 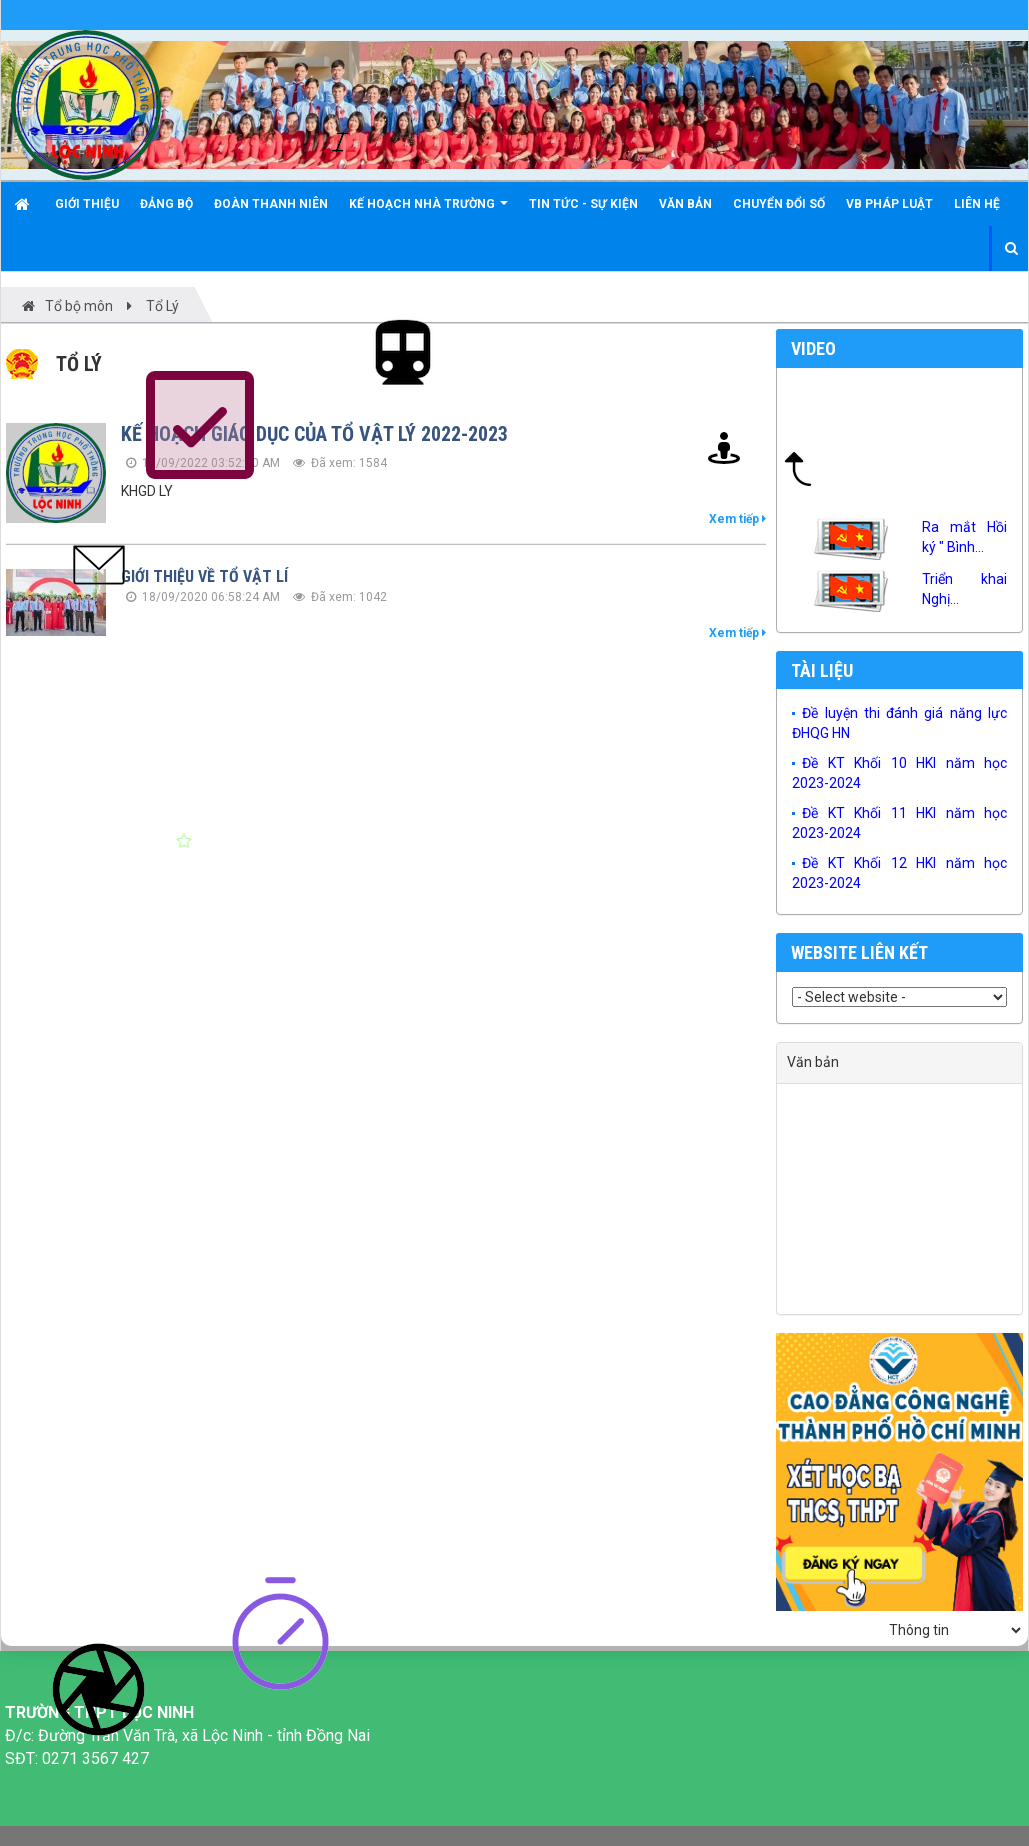 What do you see at coordinates (280, 1637) in the screenshot?
I see `start or set a timer` at bounding box center [280, 1637].